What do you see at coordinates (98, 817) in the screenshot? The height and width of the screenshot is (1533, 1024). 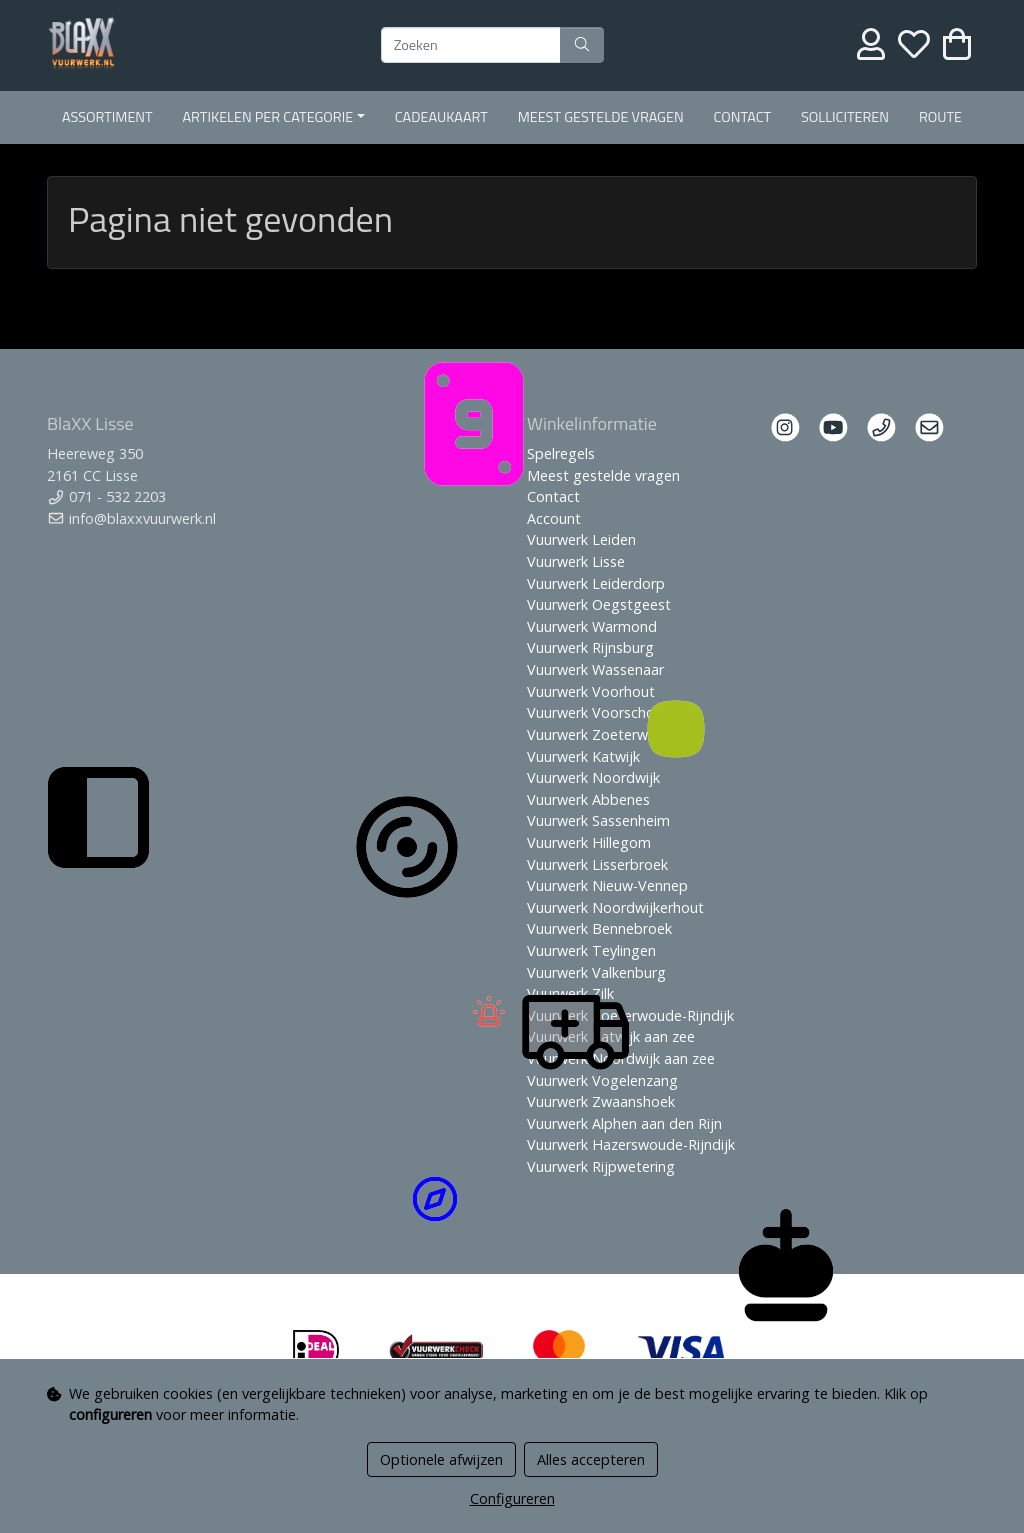 I see `toggle sidebar panel visibility` at bounding box center [98, 817].